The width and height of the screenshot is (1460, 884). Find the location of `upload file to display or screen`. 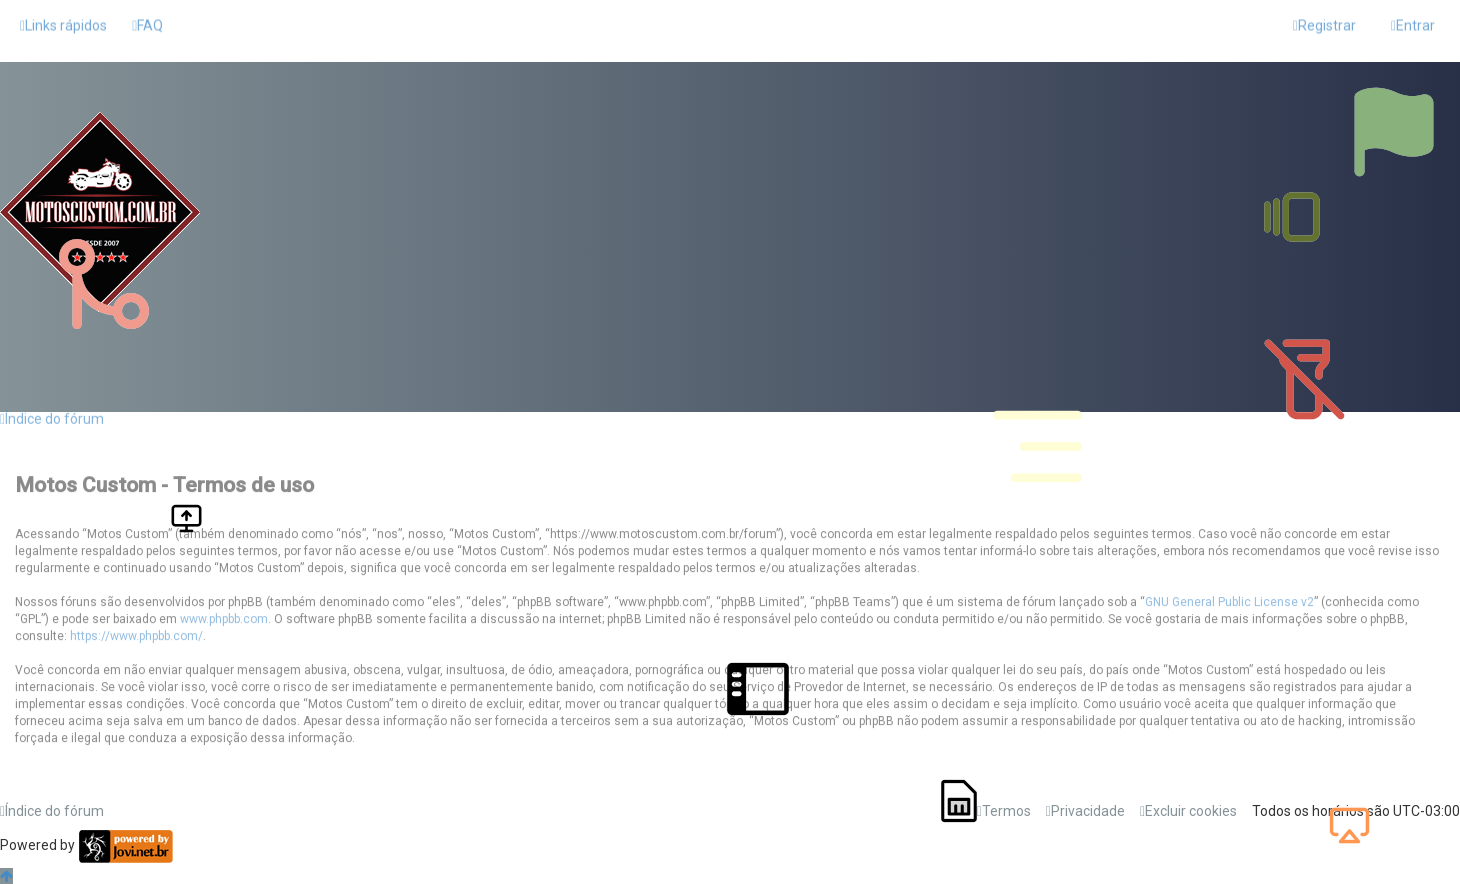

upload file to display or screen is located at coordinates (186, 518).